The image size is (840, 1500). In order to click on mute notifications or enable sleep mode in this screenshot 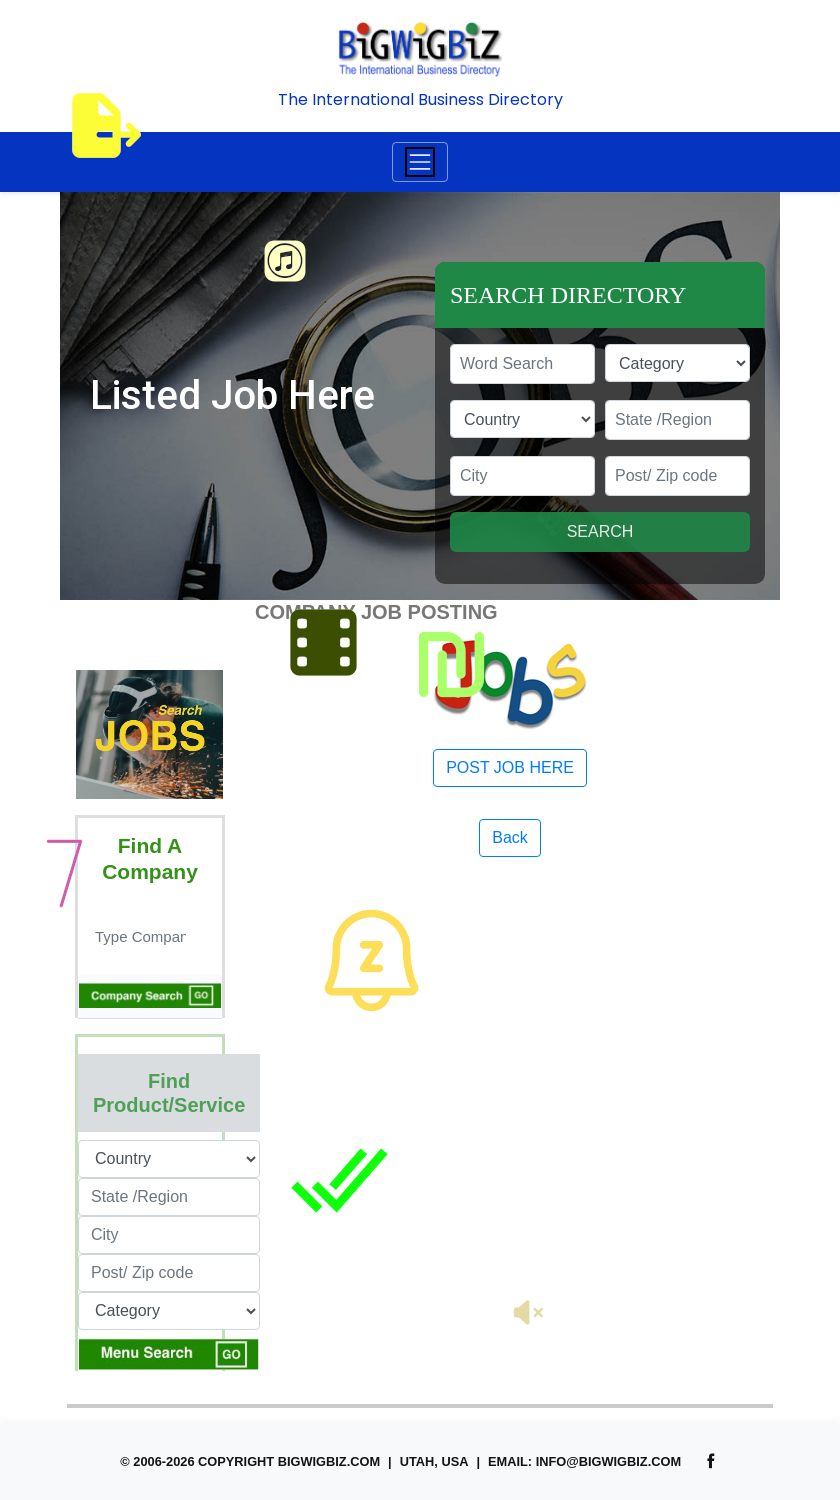, I will do `click(371, 960)`.